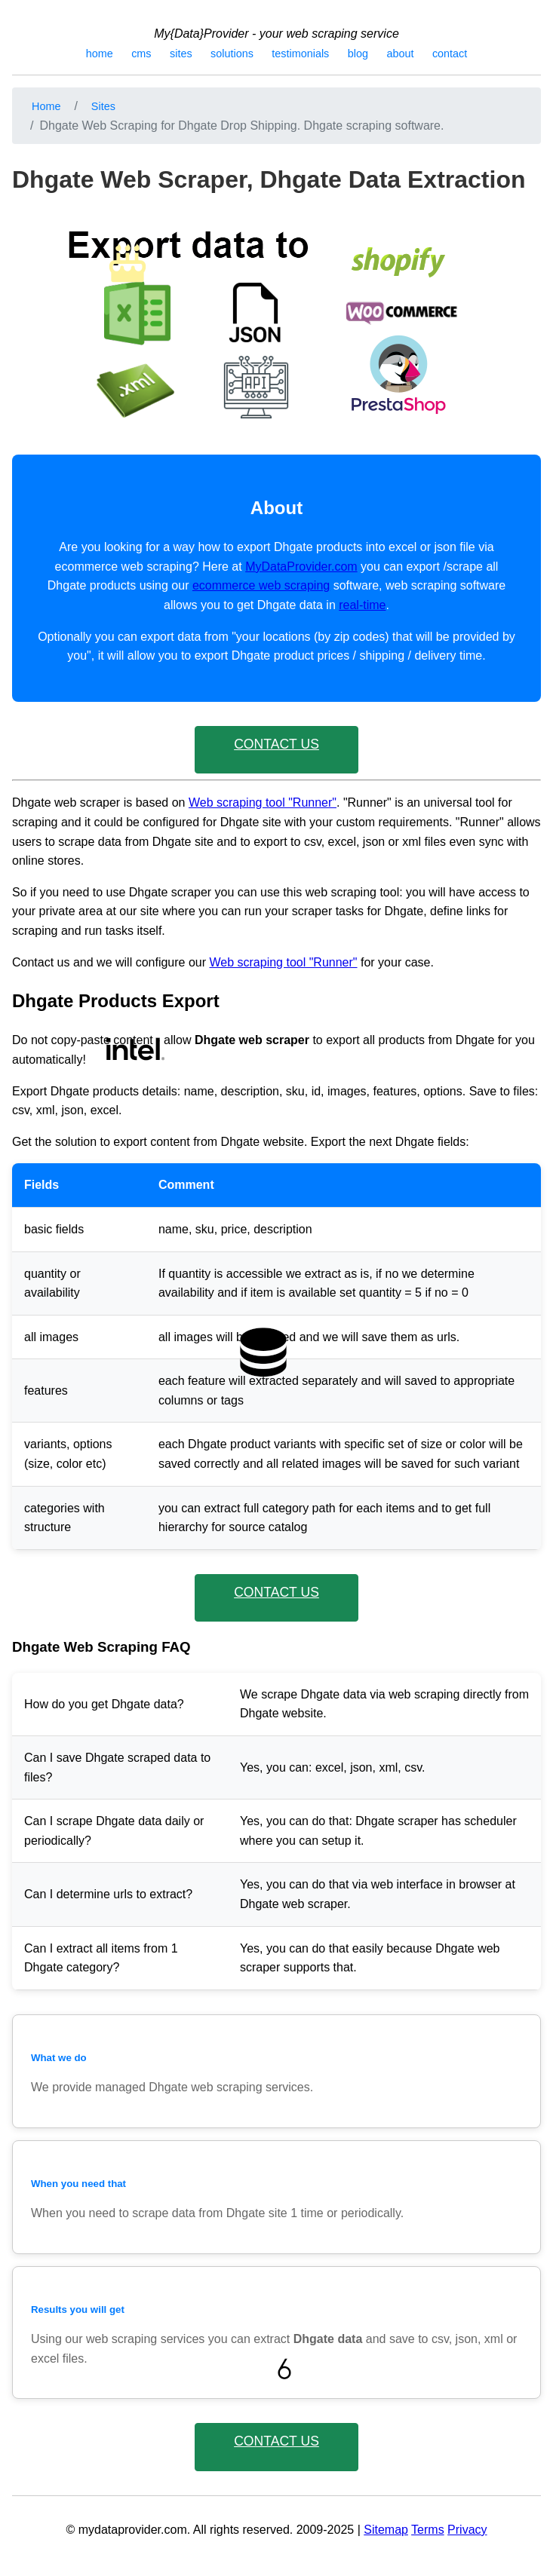 Image resolution: width=553 pixels, height=2576 pixels. I want to click on indicates item number 6 in a list or sequence, so click(284, 2369).